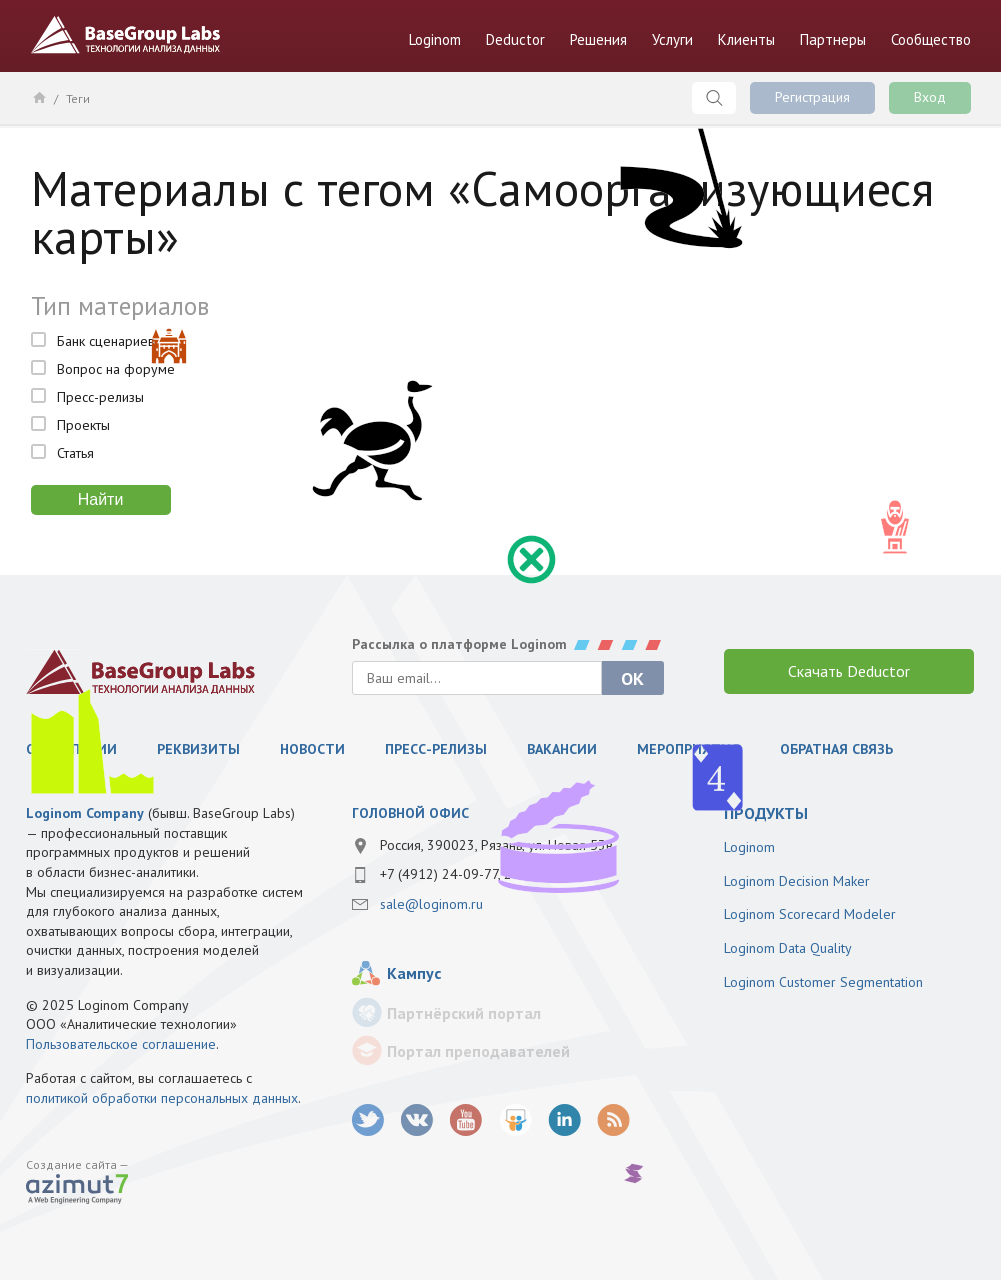 This screenshot has height=1280, width=1001. Describe the element at coordinates (372, 440) in the screenshot. I see `ostrich character or animal in a game` at that location.